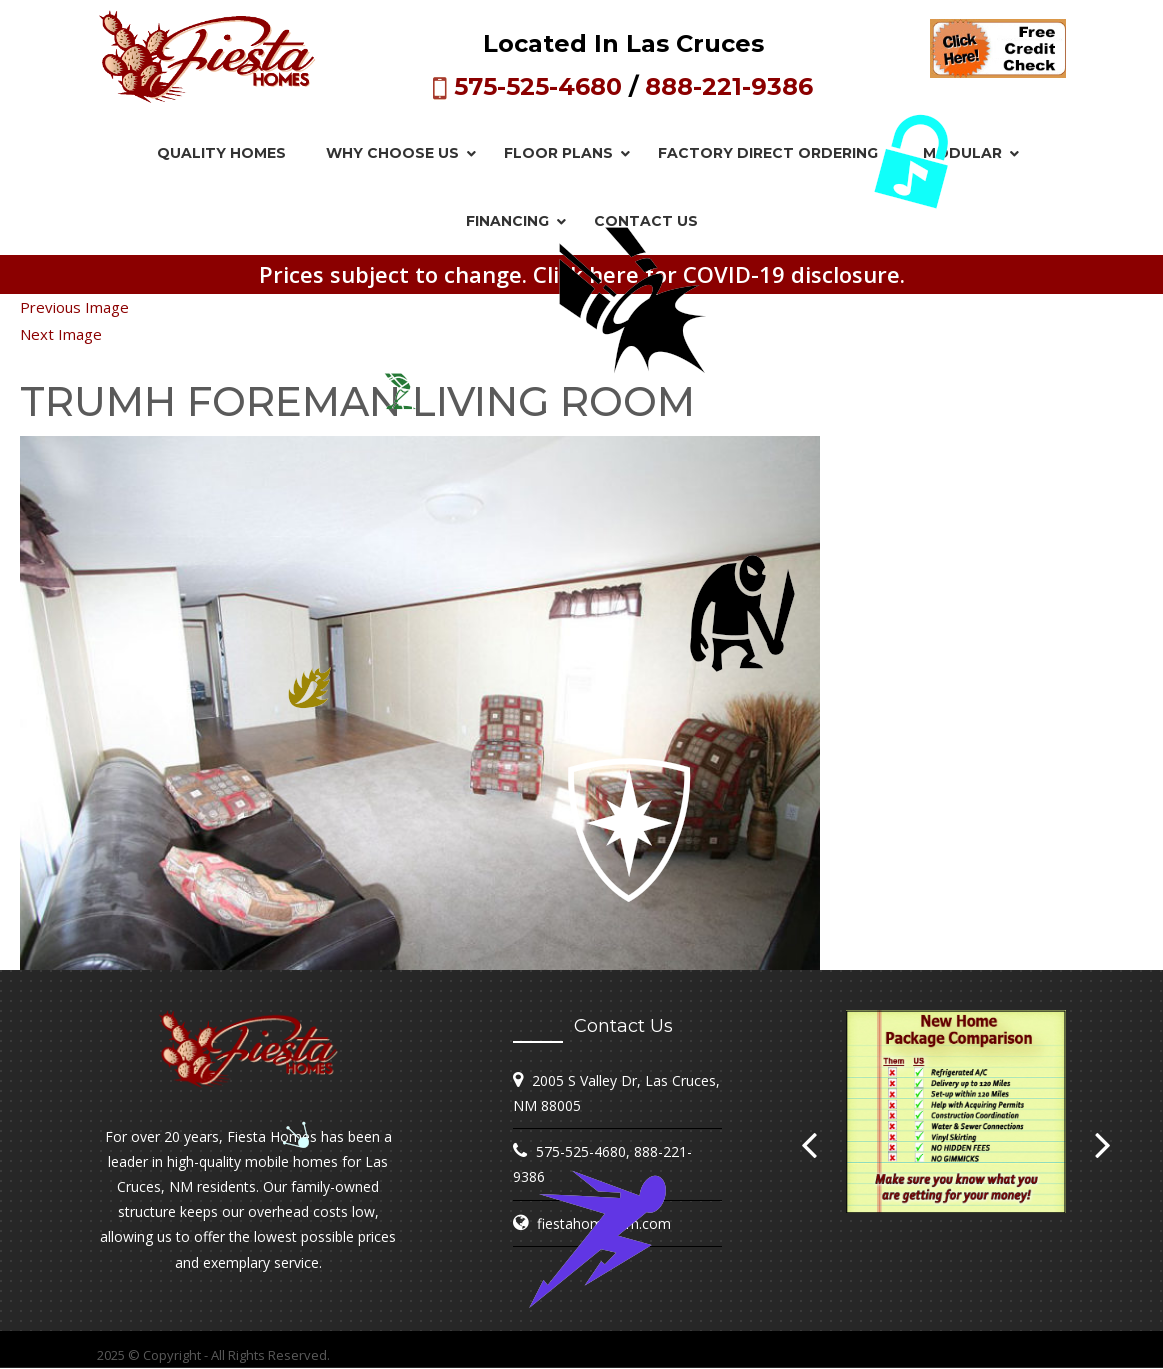 The height and width of the screenshot is (1369, 1163). Describe the element at coordinates (631, 301) in the screenshot. I see `fire cannon or launch projectile` at that location.